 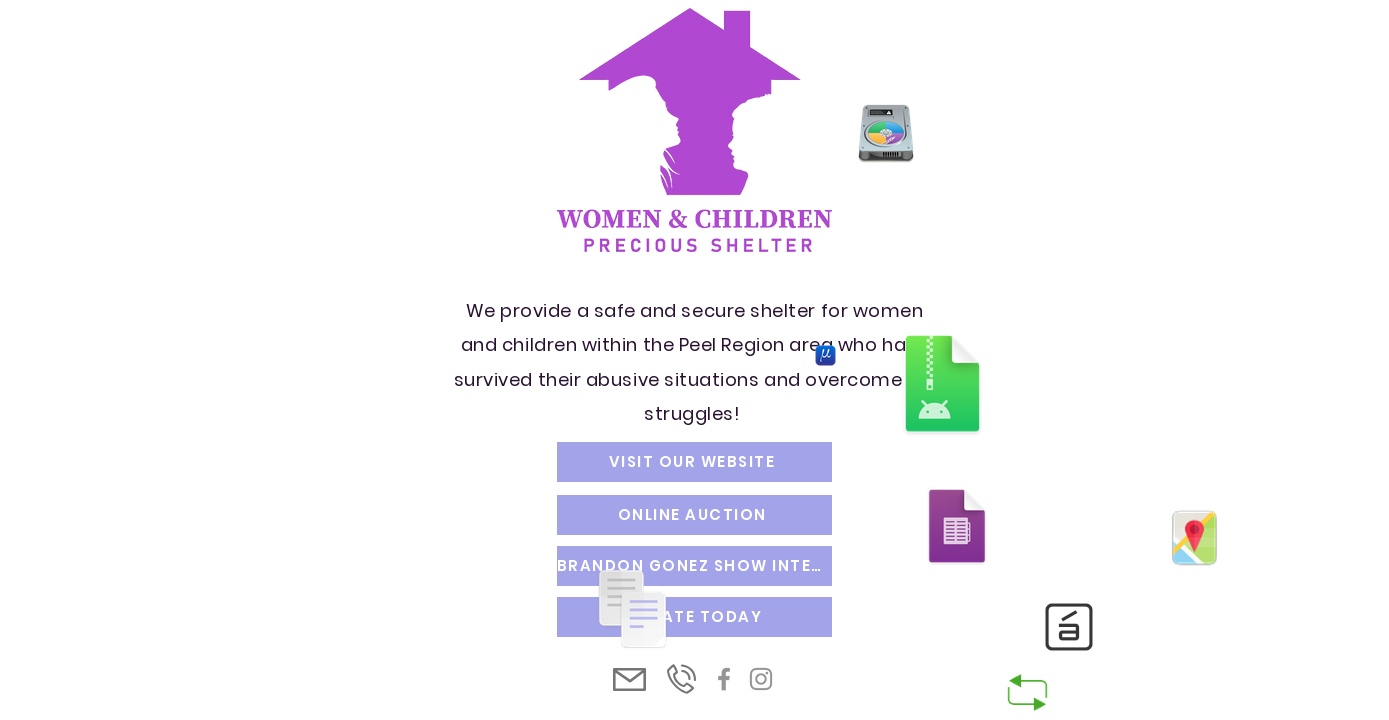 What do you see at coordinates (825, 355) in the screenshot?
I see `open the Micro app` at bounding box center [825, 355].